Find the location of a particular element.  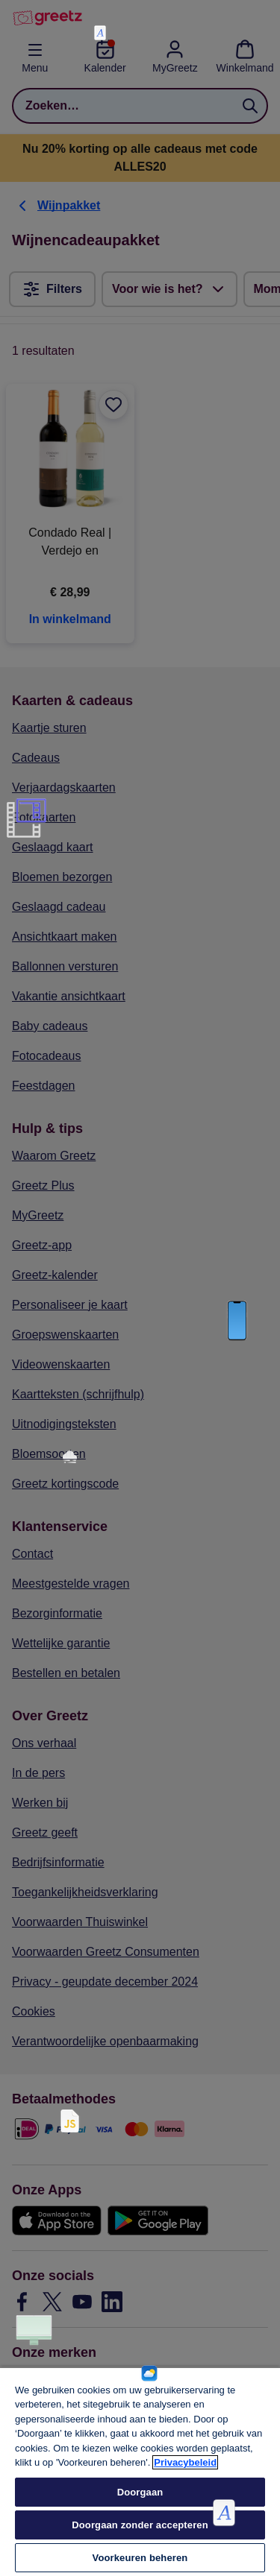

a font file or typography document is located at coordinates (224, 2513).